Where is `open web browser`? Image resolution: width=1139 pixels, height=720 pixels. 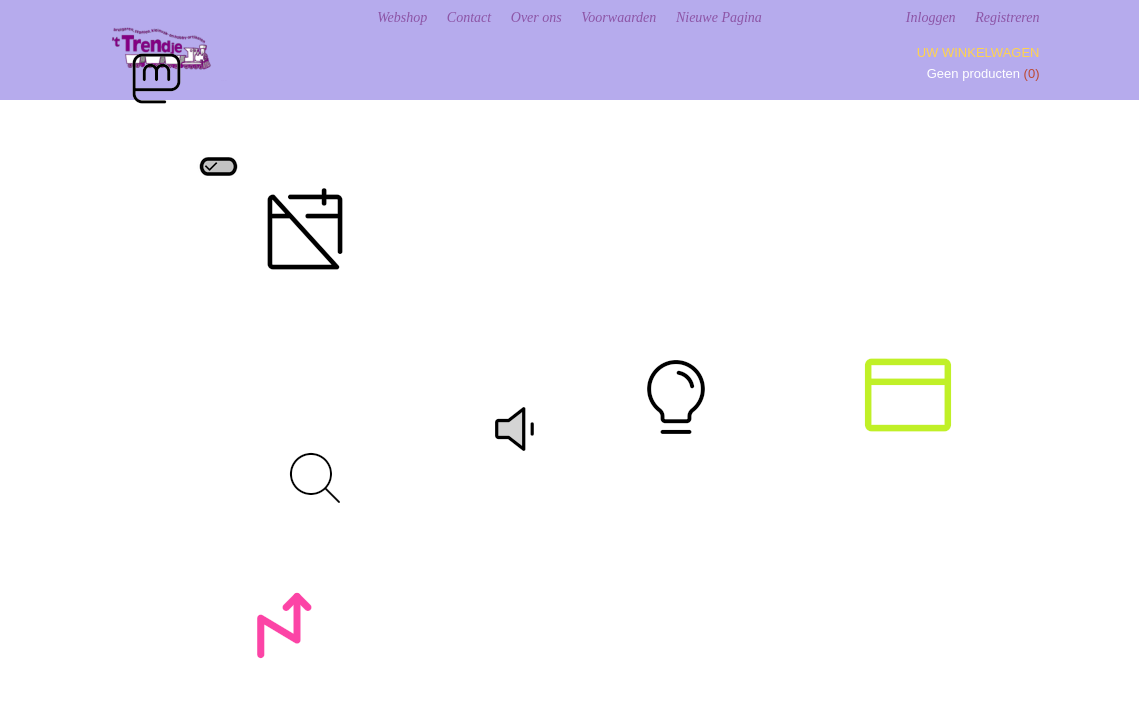
open web browser is located at coordinates (908, 395).